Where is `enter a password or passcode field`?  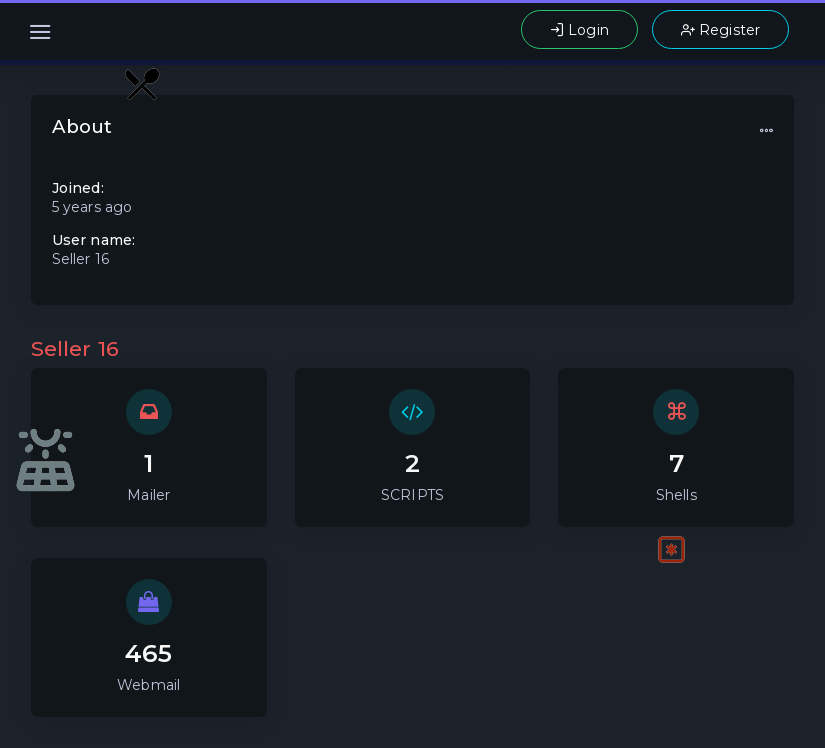
enter a password or passcode field is located at coordinates (671, 549).